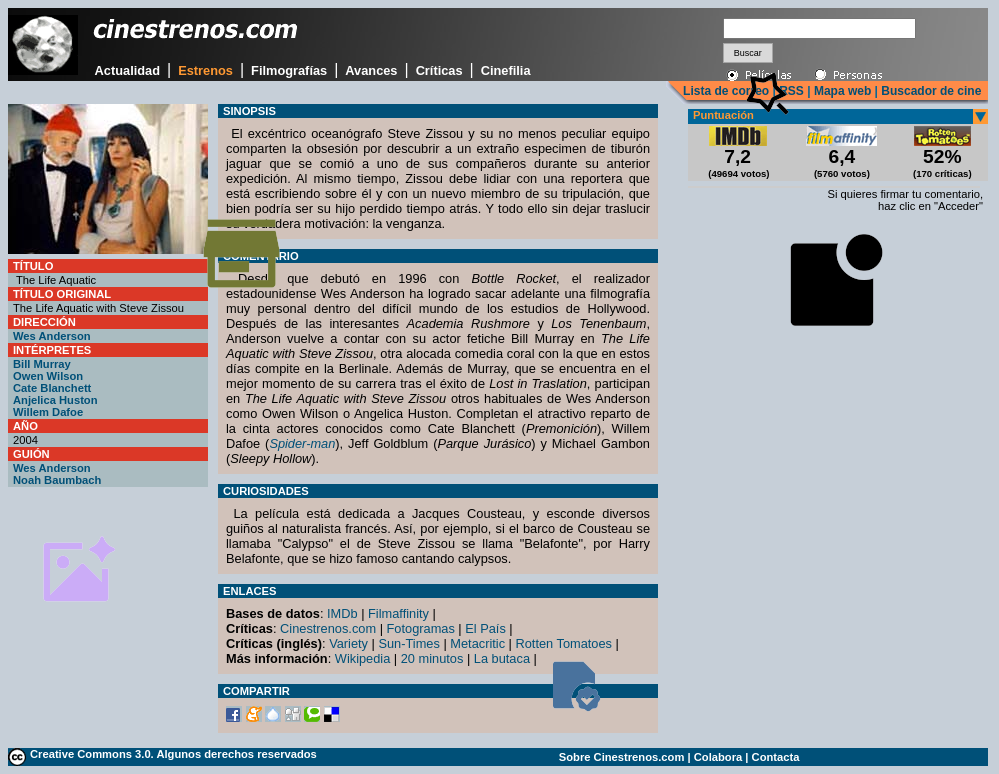 The height and width of the screenshot is (774, 999). Describe the element at coordinates (241, 253) in the screenshot. I see `access the store or shop section` at that location.